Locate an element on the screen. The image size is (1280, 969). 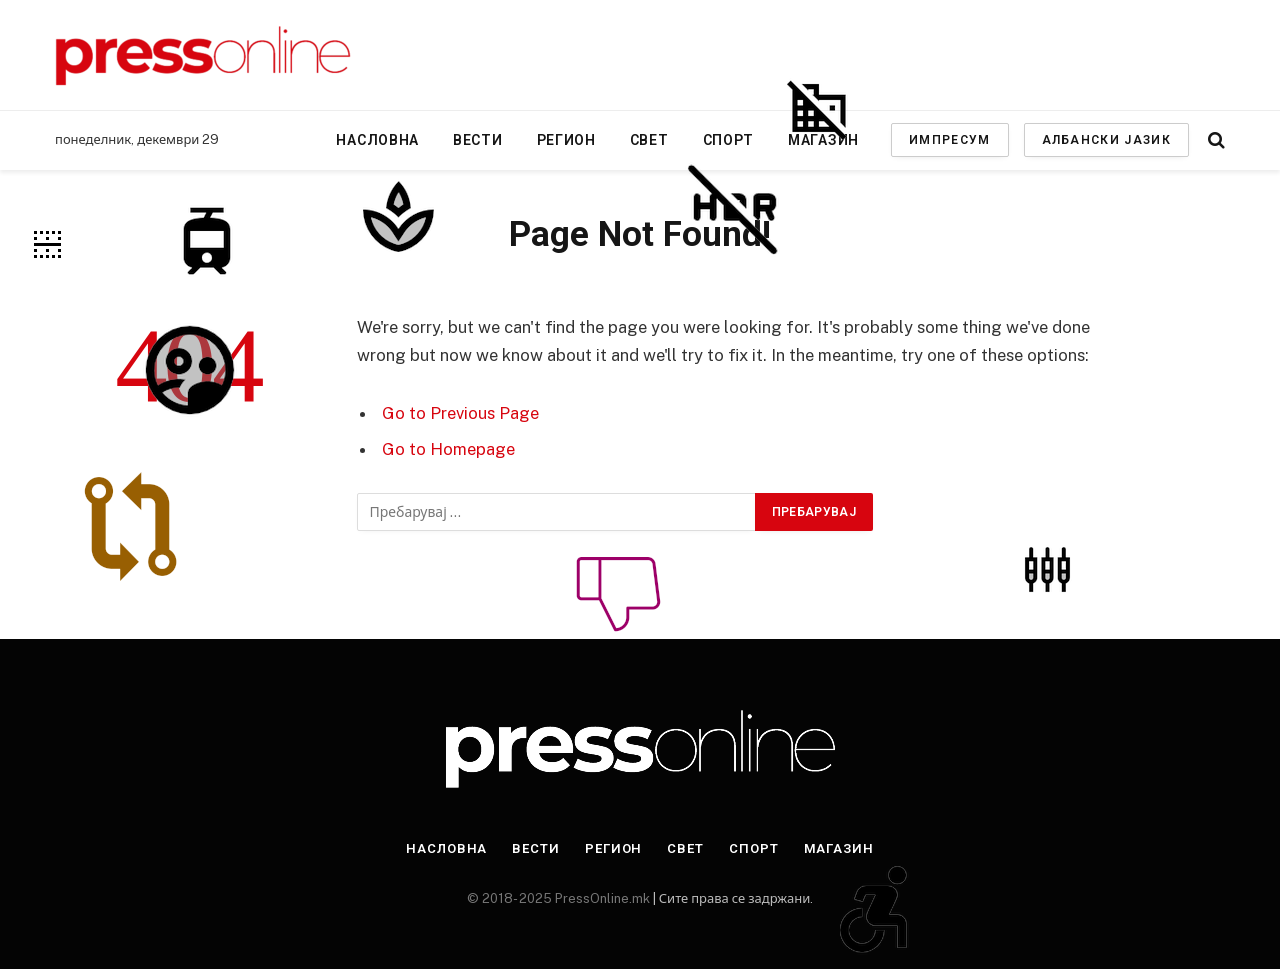
indicates a website or domain is unavailable is located at coordinates (819, 108).